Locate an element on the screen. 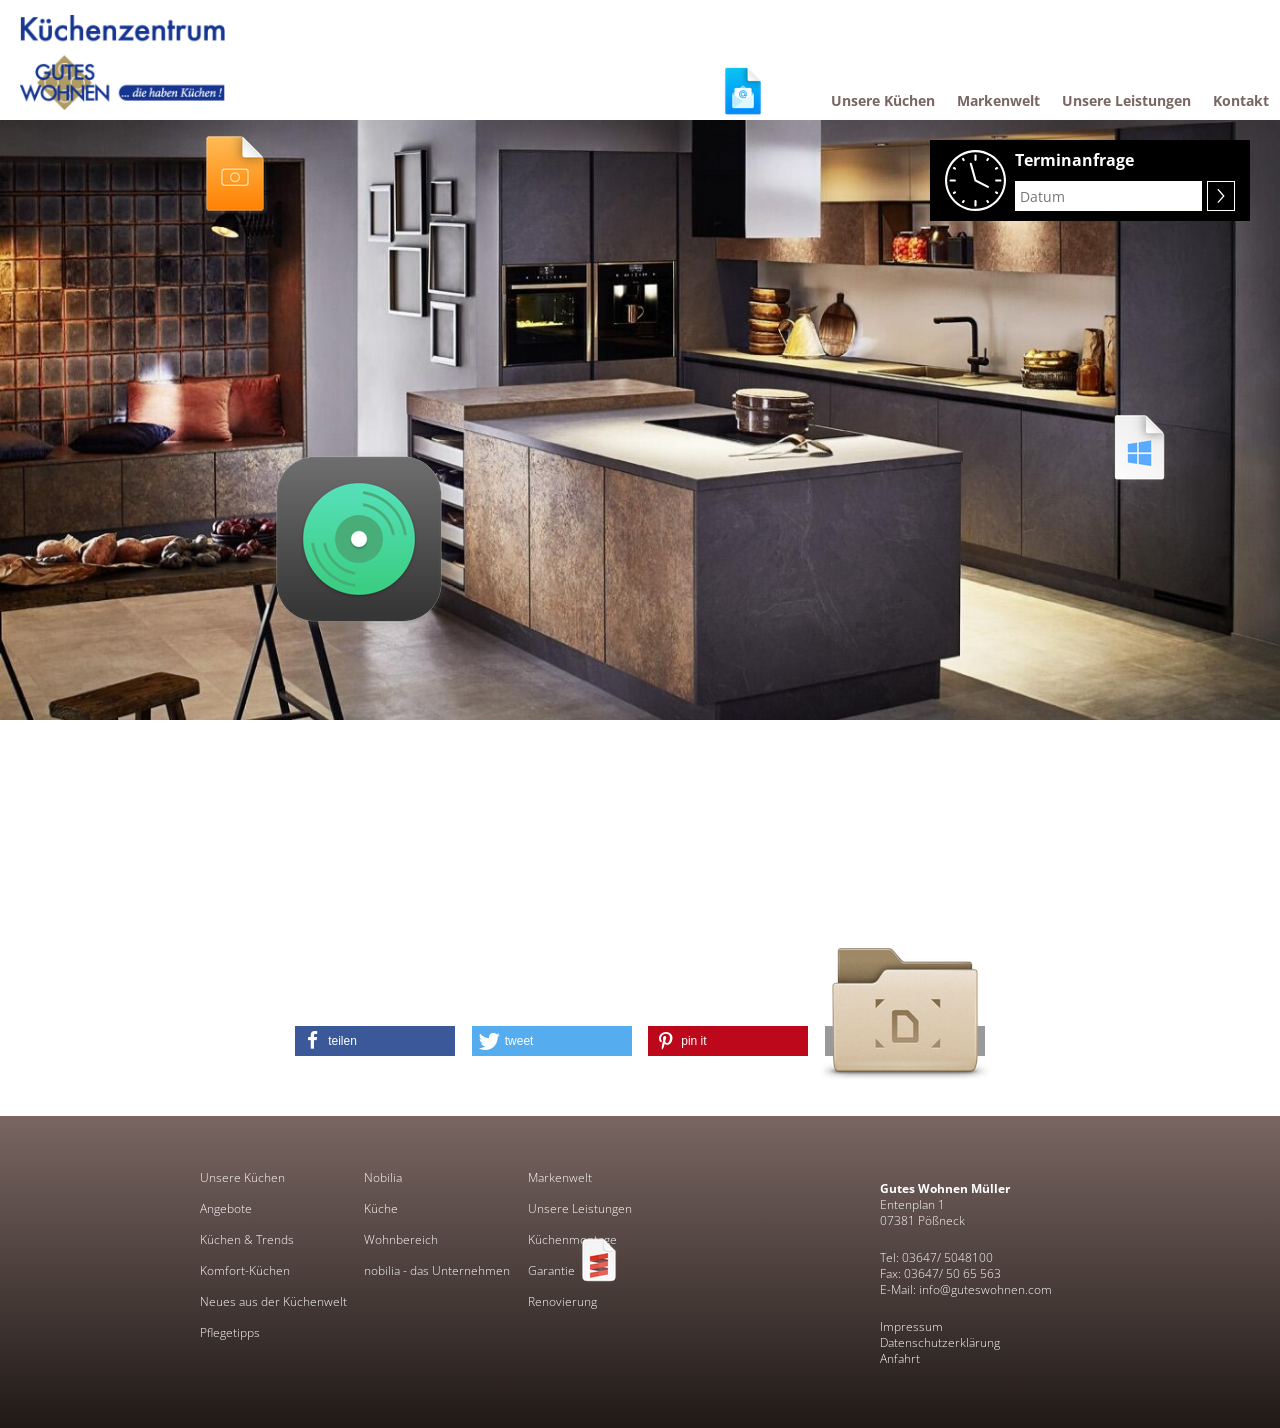 The height and width of the screenshot is (1428, 1280). a windows executable or application file is located at coordinates (1139, 448).